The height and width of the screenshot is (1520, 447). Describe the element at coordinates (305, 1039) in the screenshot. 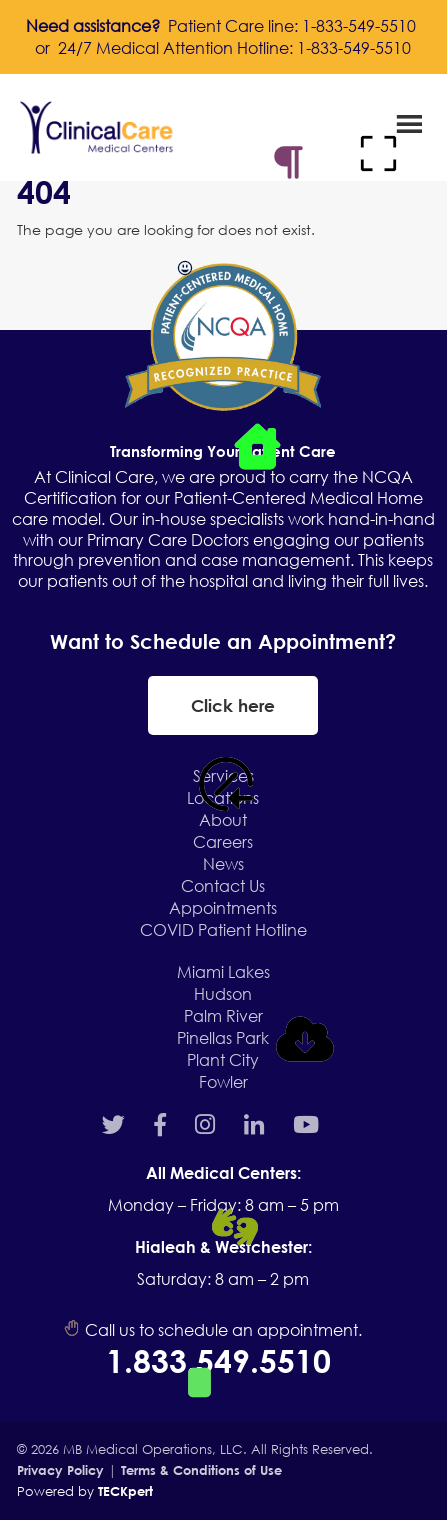

I see `download file from cloud storage` at that location.